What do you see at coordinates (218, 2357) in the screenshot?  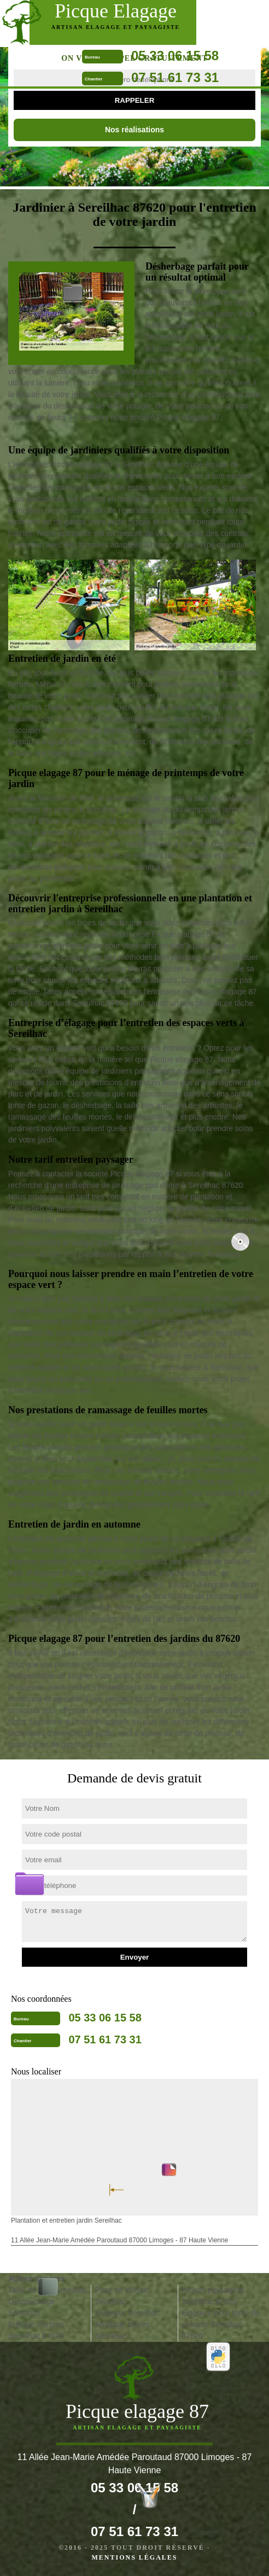 I see `python bytecode file (.pyc)` at bounding box center [218, 2357].